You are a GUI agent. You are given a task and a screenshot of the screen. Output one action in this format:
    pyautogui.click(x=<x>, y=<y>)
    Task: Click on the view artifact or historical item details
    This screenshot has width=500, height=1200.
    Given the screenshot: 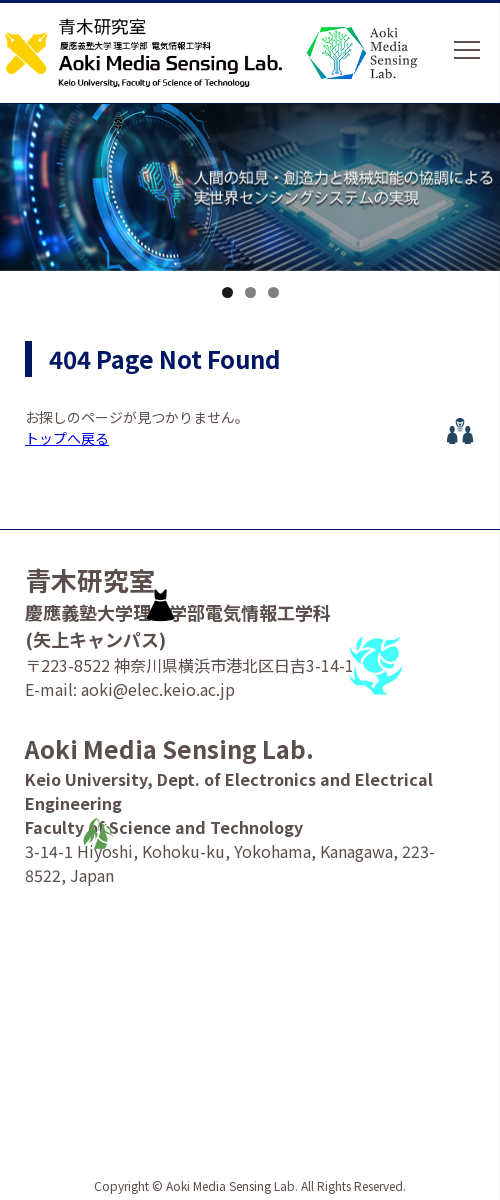 What is the action you would take?
    pyautogui.click(x=118, y=121)
    